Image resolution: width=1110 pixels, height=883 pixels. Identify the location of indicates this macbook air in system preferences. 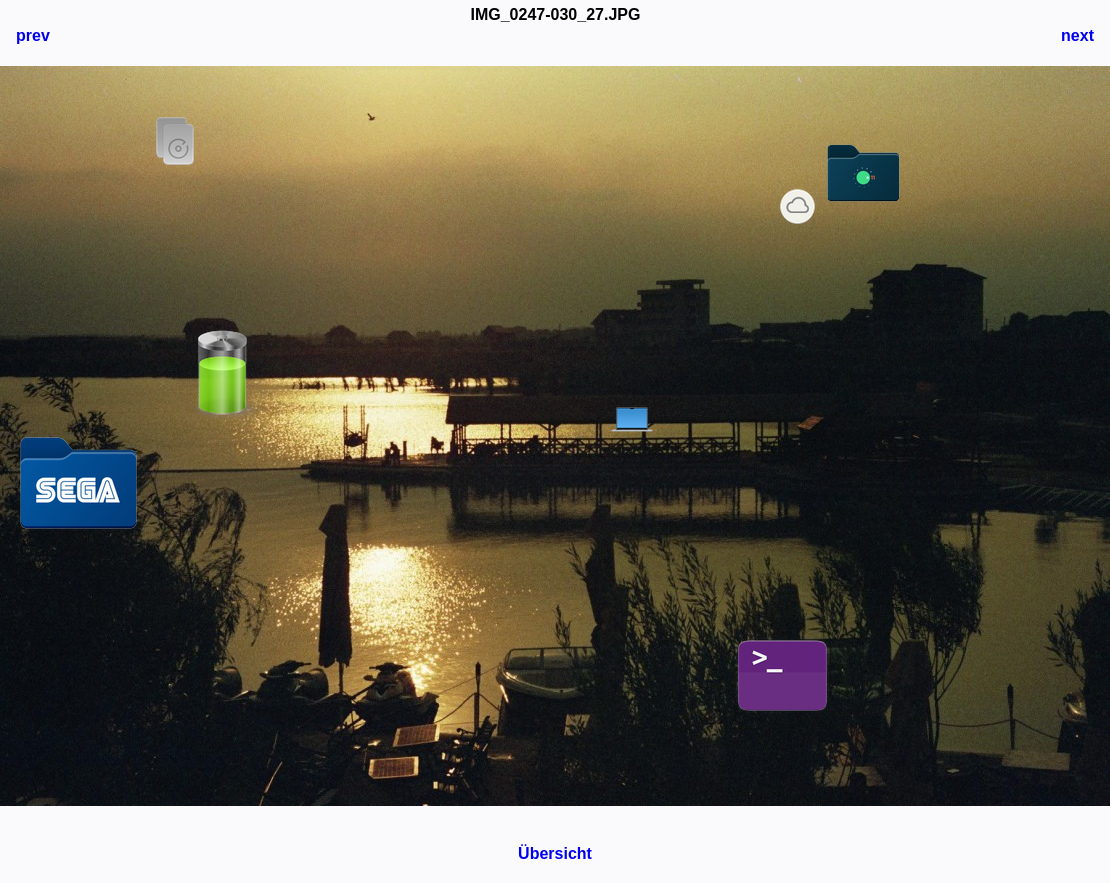
(632, 416).